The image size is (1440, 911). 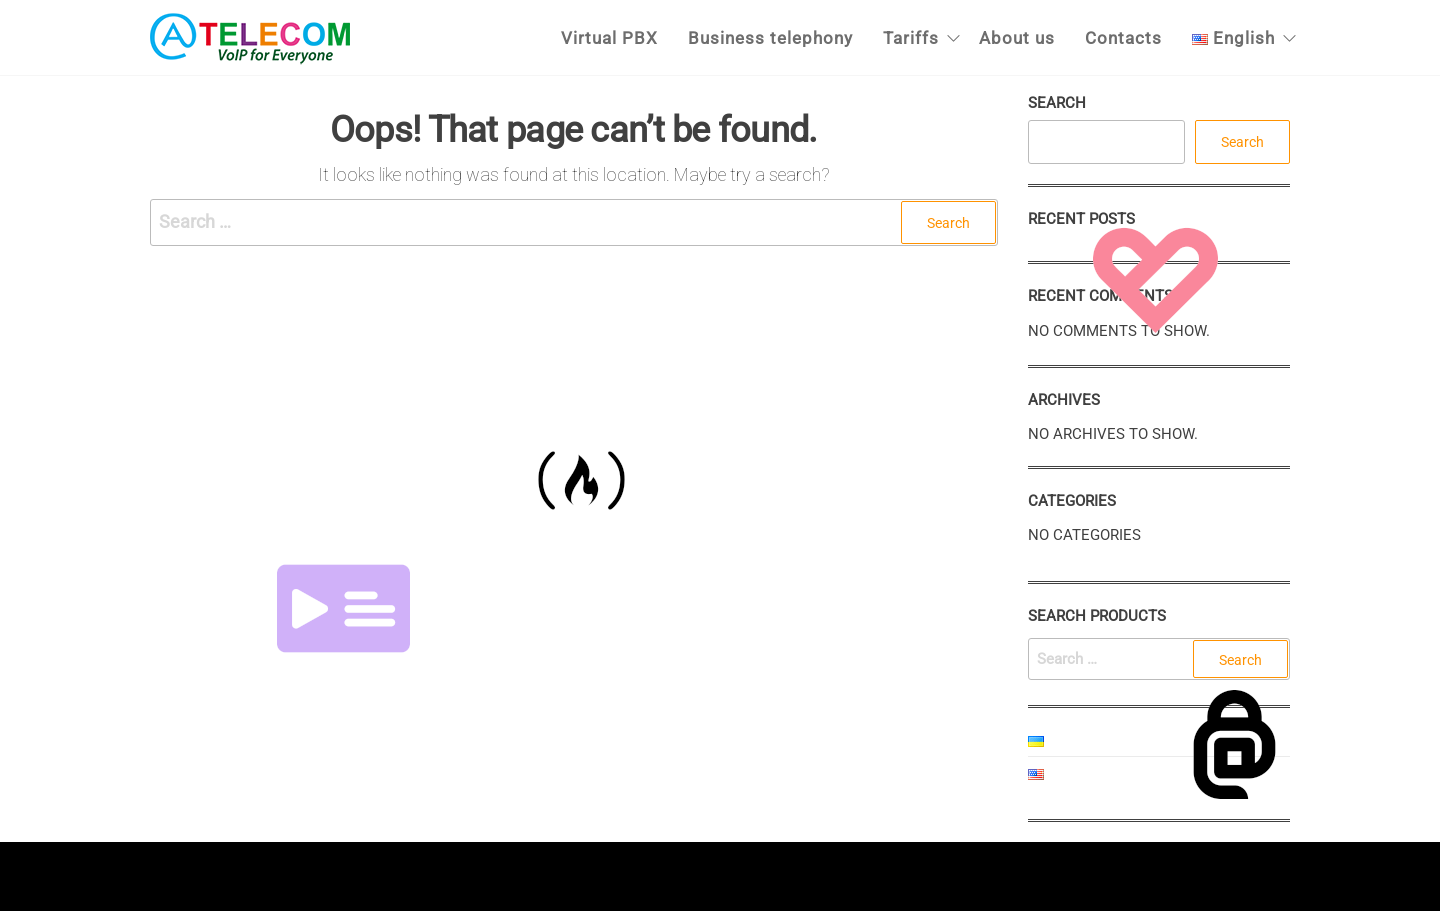 What do you see at coordinates (581, 480) in the screenshot?
I see `freeCodeCamp logo` at bounding box center [581, 480].